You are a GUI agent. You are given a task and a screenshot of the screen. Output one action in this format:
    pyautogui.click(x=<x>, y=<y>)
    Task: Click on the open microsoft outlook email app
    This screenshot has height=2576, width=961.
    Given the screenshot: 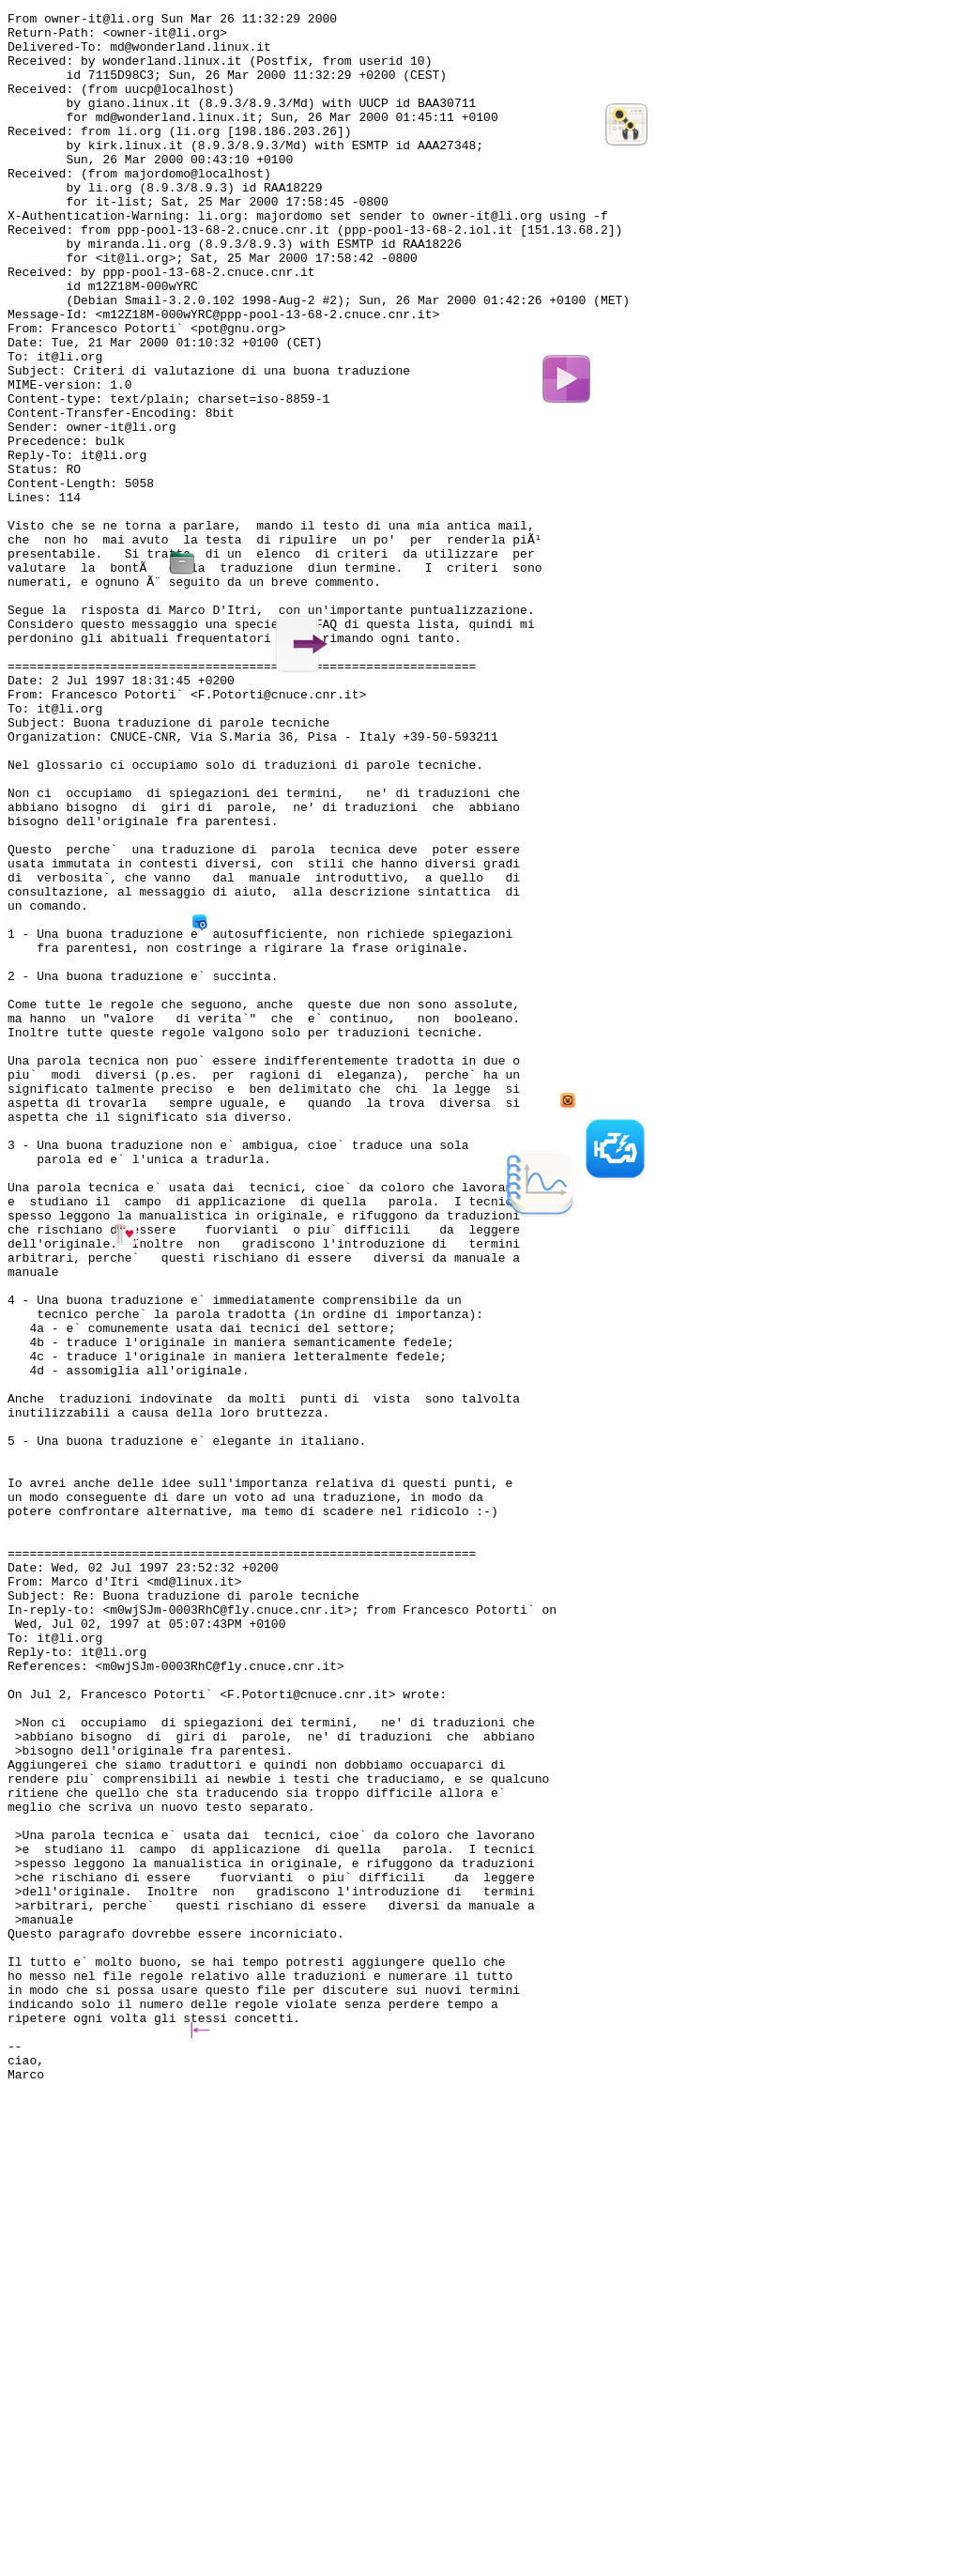 What is the action you would take?
    pyautogui.click(x=199, y=921)
    